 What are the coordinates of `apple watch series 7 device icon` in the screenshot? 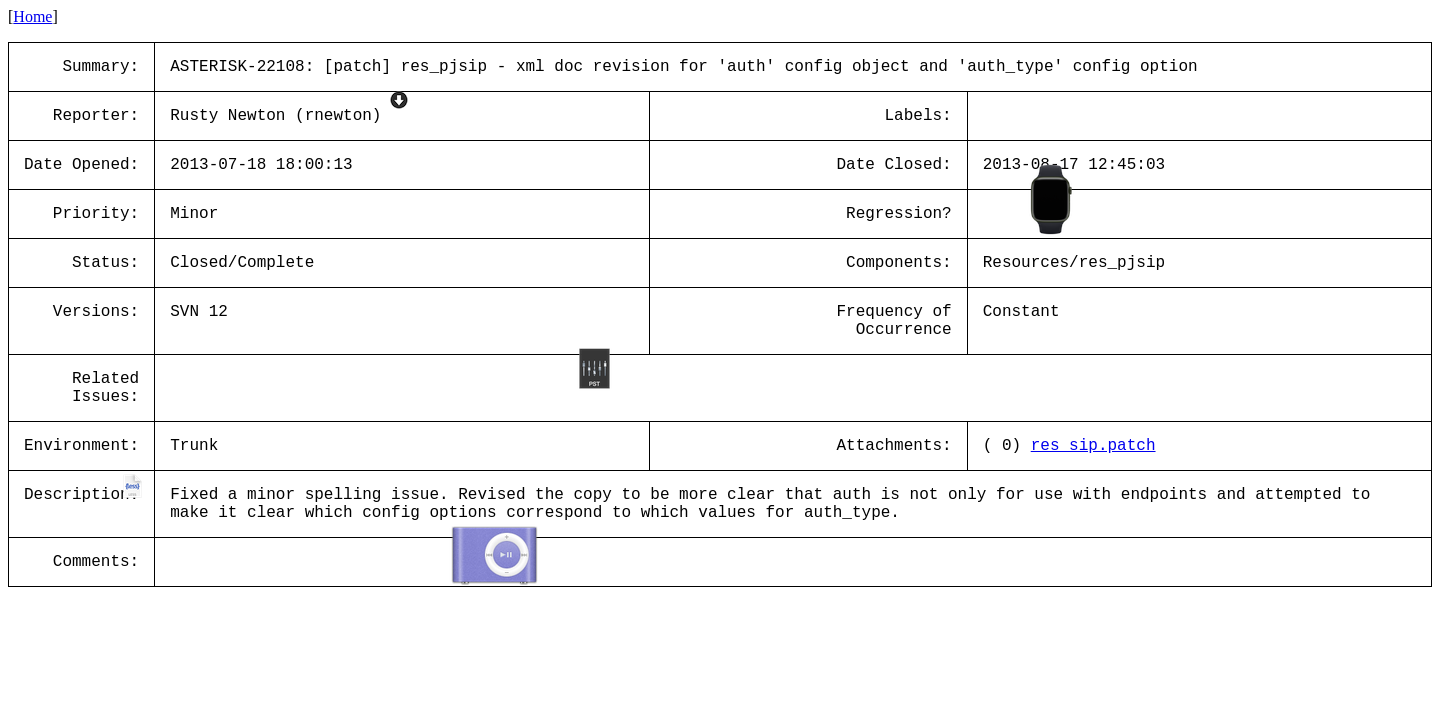 It's located at (1050, 199).